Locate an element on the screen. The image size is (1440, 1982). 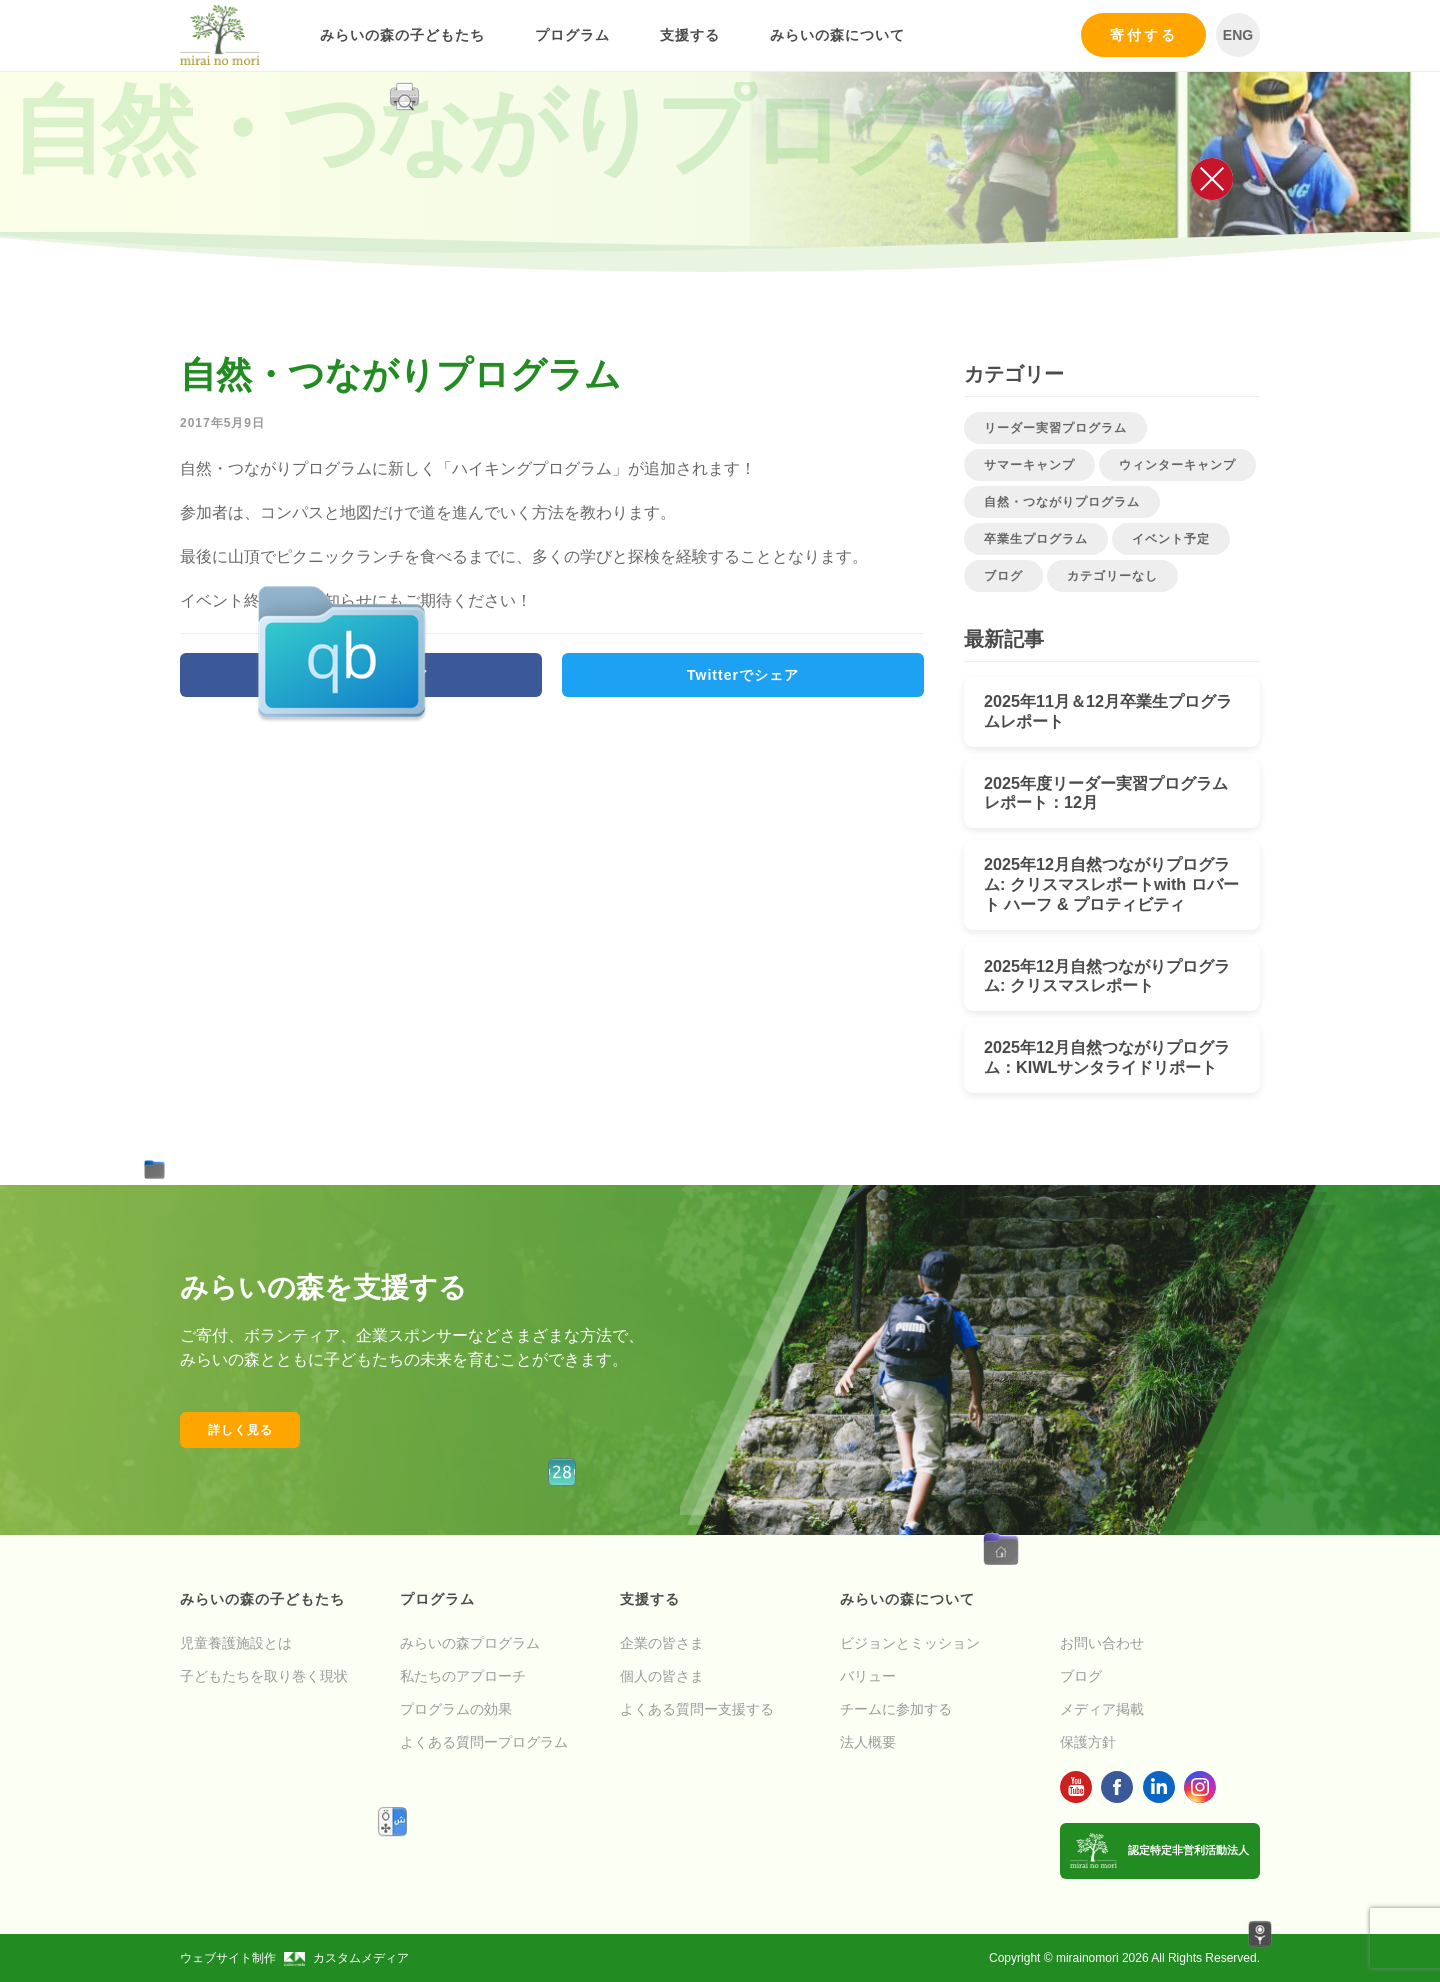
preview document before printing is located at coordinates (404, 96).